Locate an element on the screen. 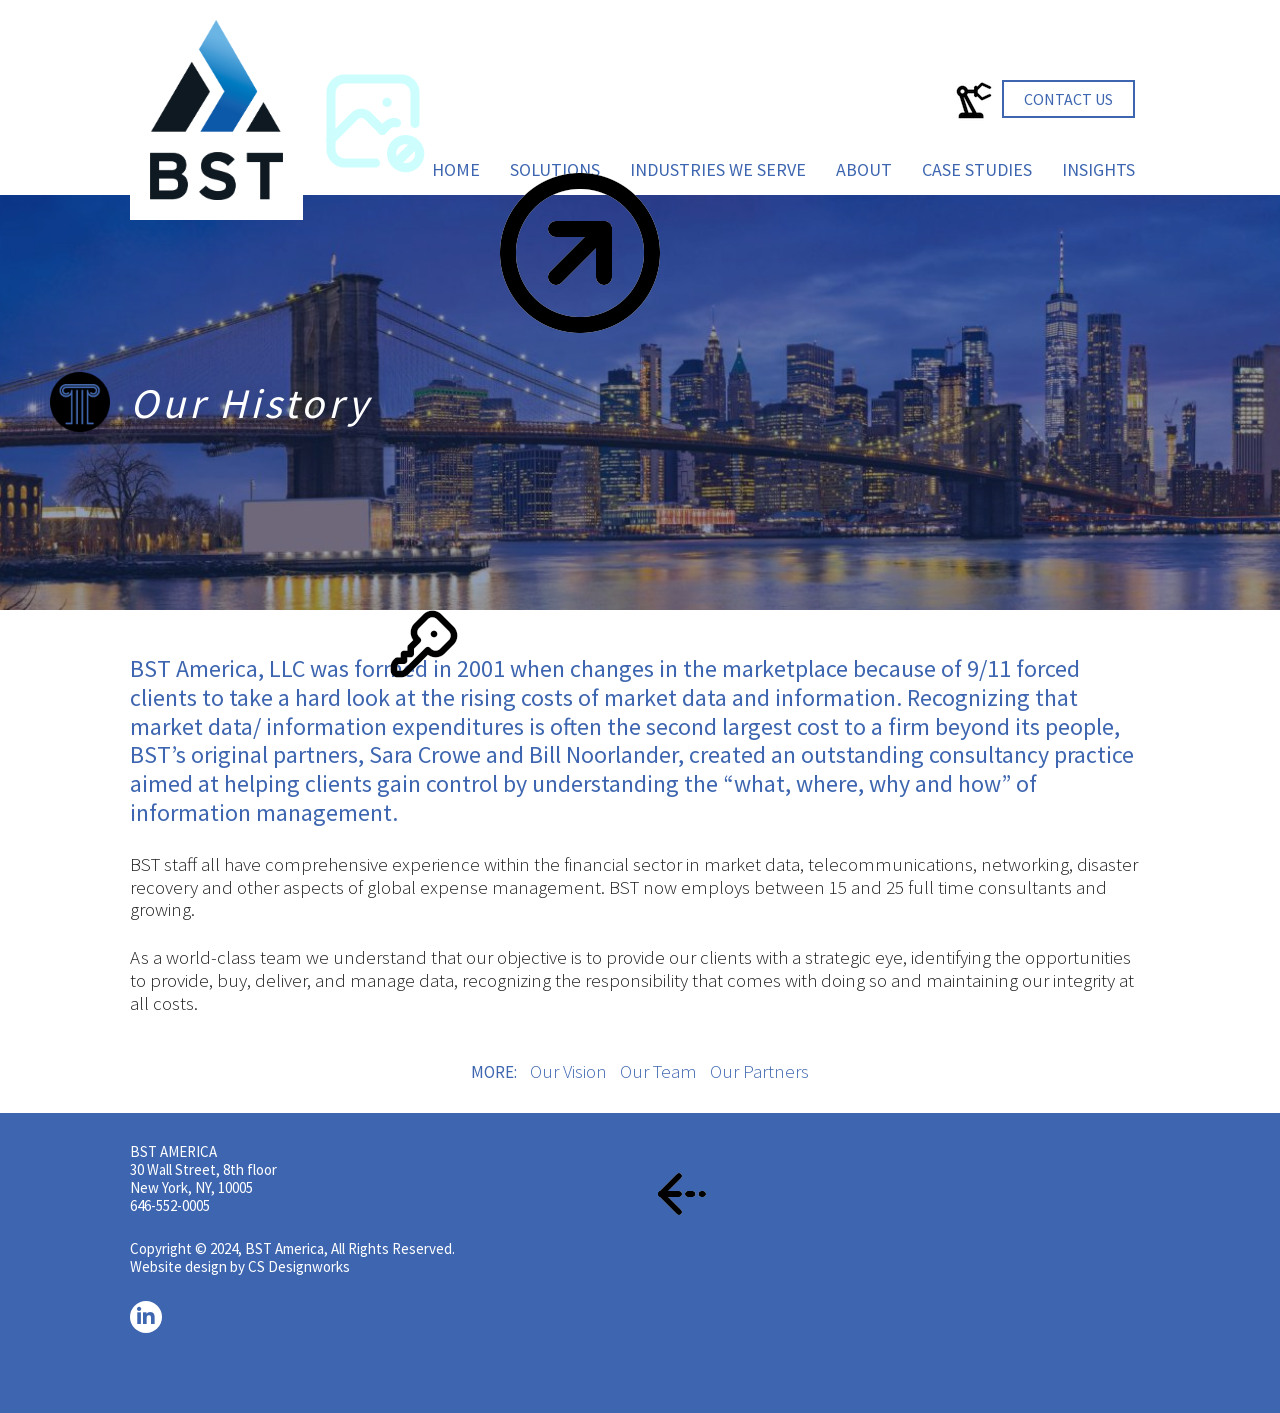  access manufacturing or industrial settings is located at coordinates (974, 101).